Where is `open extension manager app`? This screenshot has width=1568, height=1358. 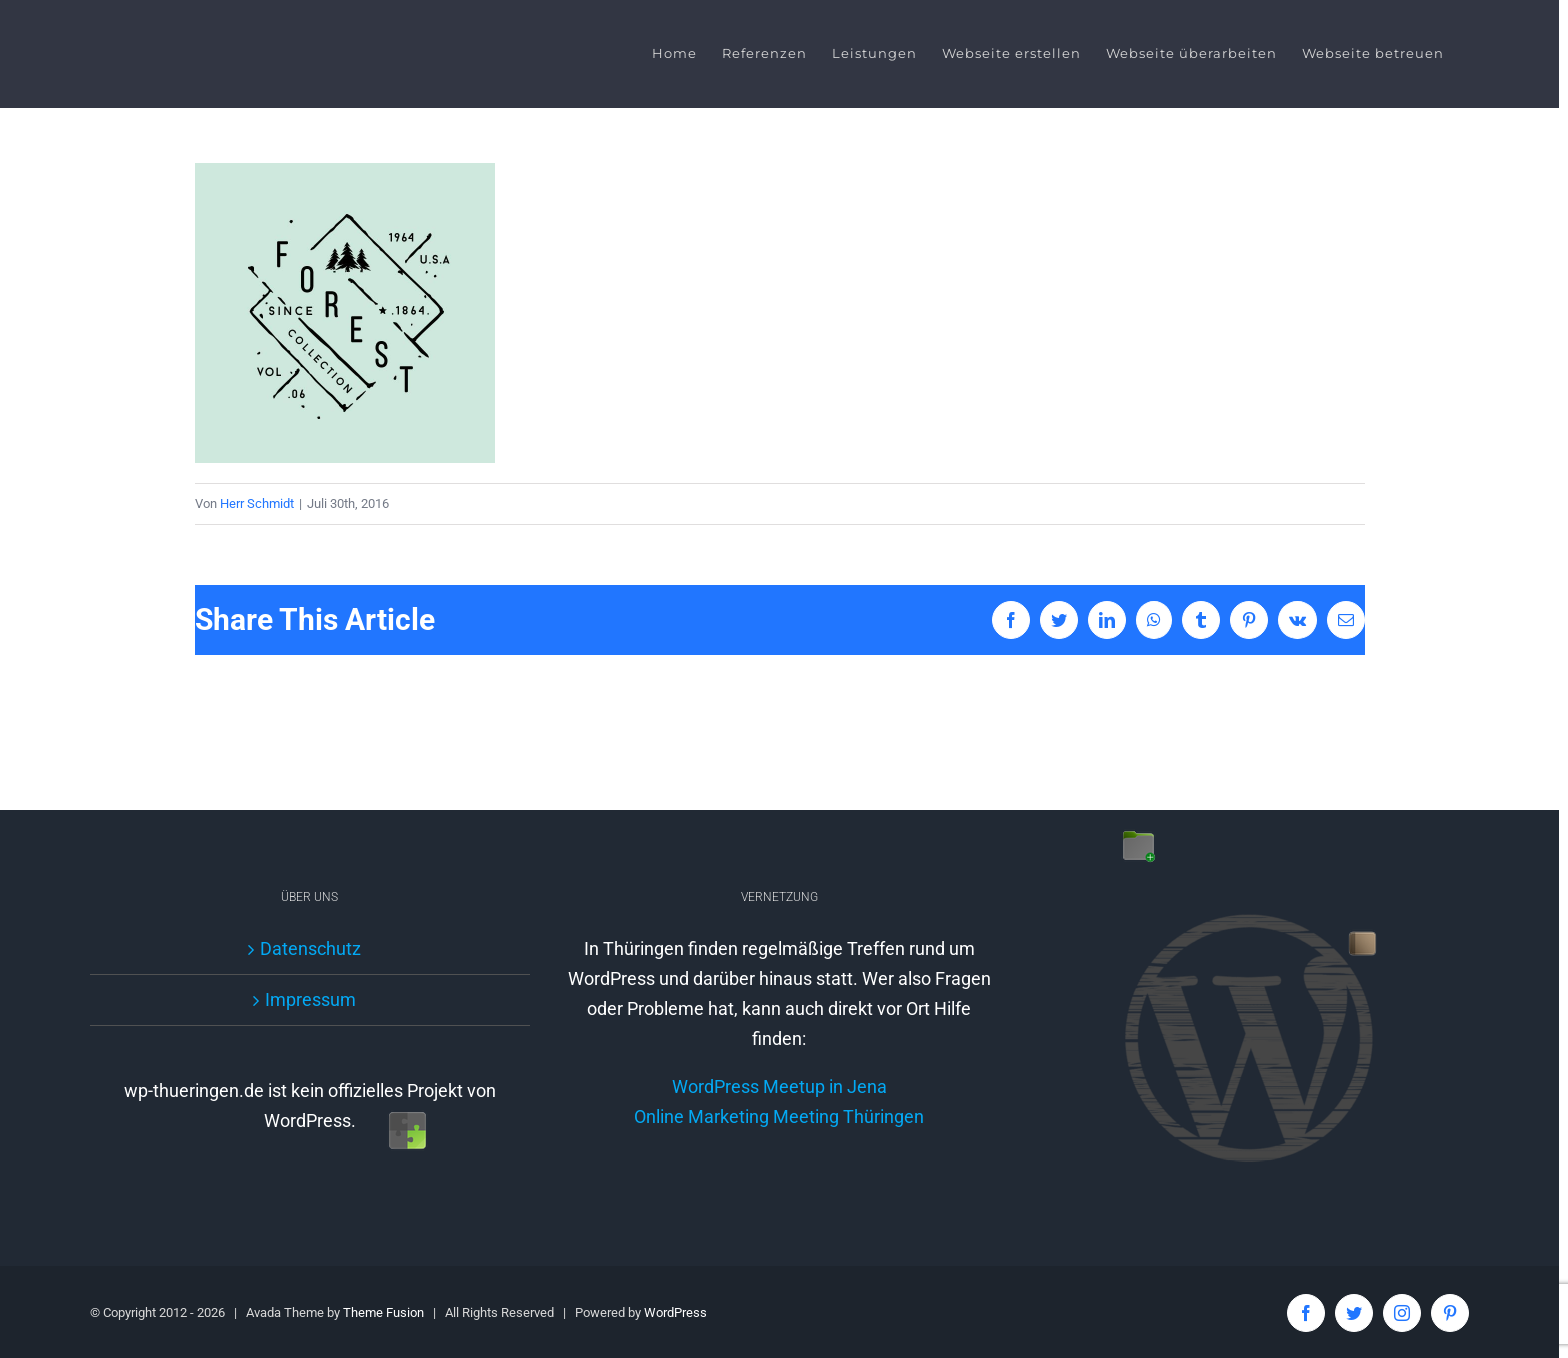 open extension manager app is located at coordinates (407, 1130).